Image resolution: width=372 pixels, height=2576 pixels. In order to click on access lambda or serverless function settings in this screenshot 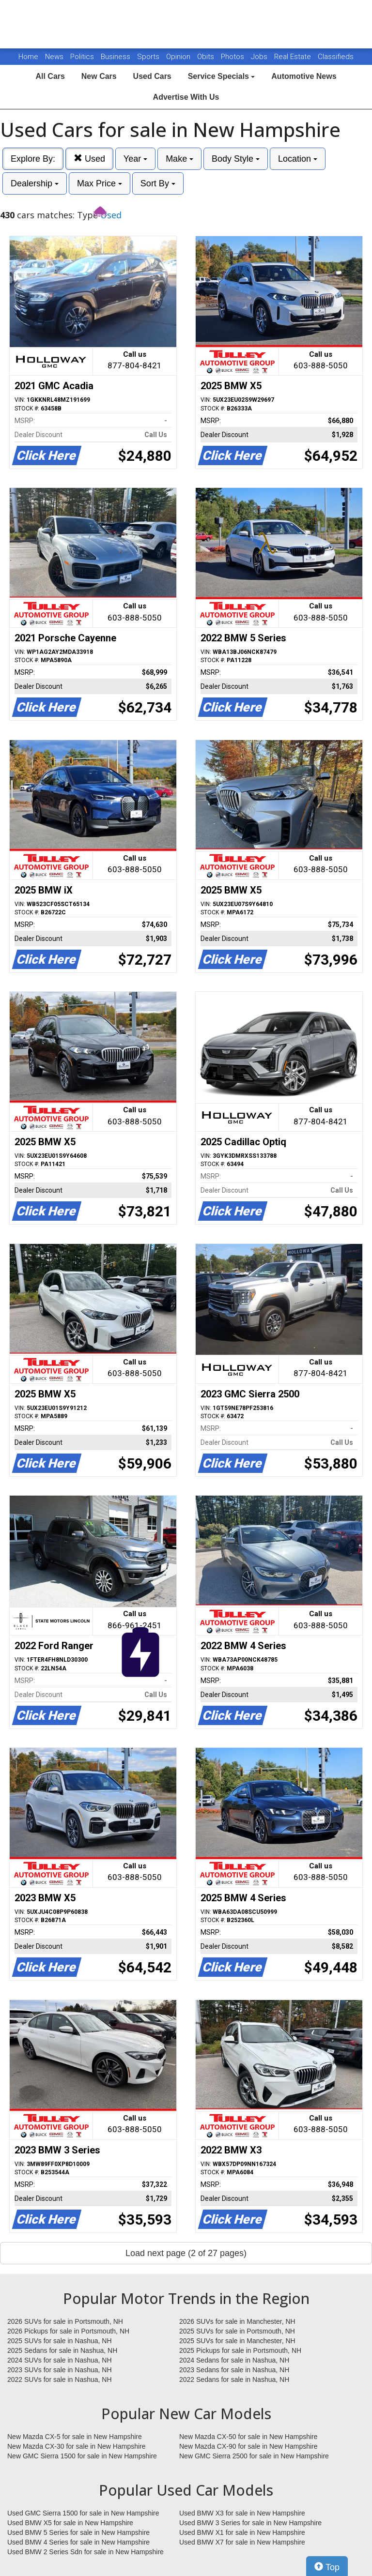, I will do `click(266, 543)`.